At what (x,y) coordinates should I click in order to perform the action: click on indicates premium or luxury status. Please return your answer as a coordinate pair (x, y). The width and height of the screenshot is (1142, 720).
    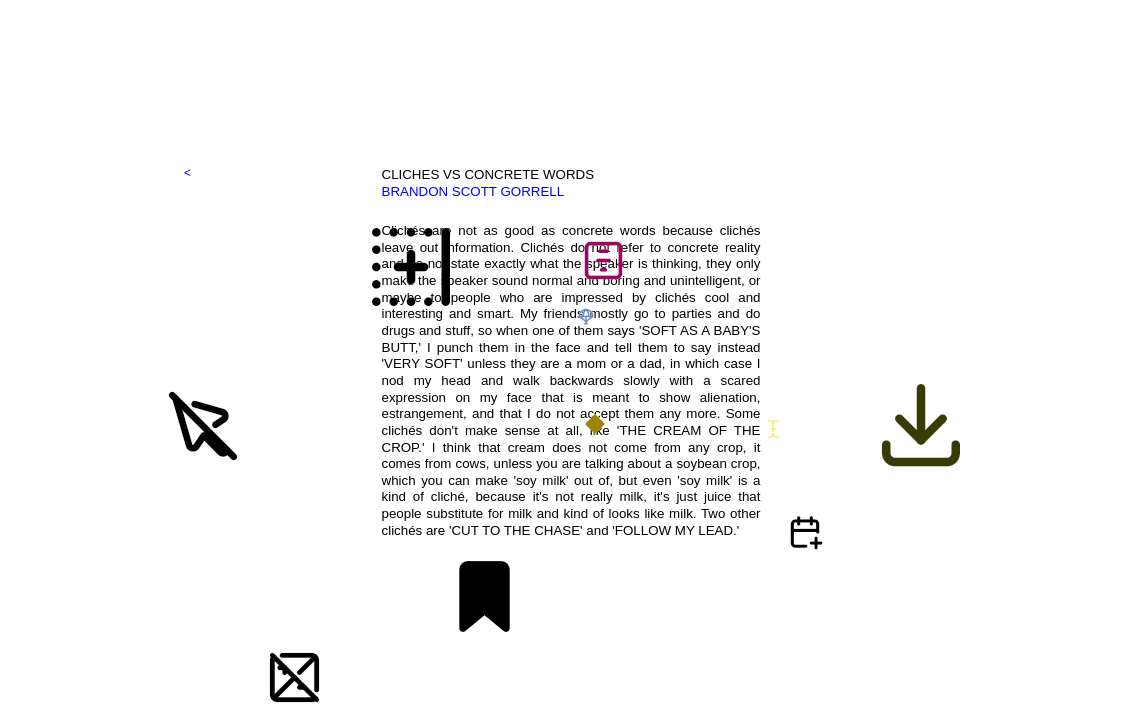
    Looking at the image, I should click on (595, 424).